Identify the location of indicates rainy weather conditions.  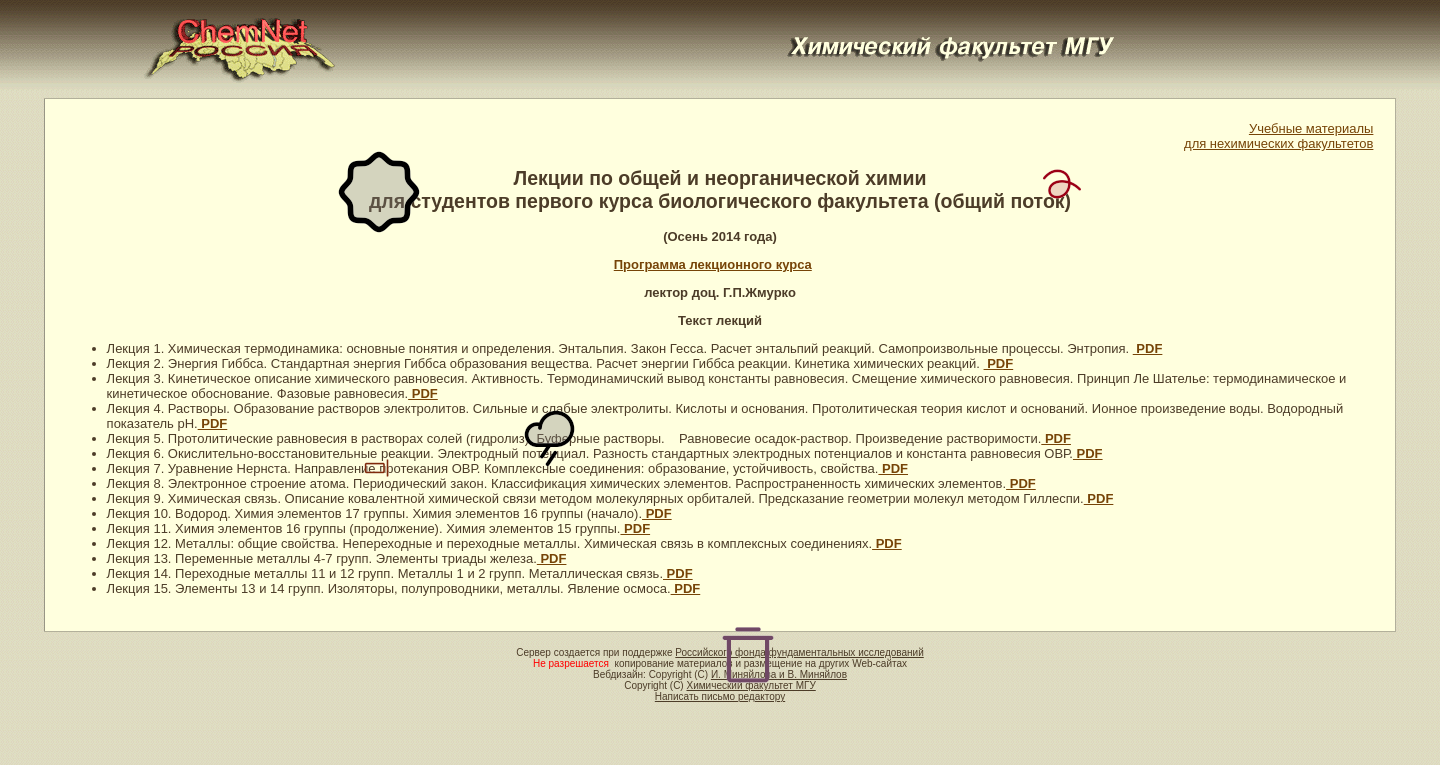
(549, 437).